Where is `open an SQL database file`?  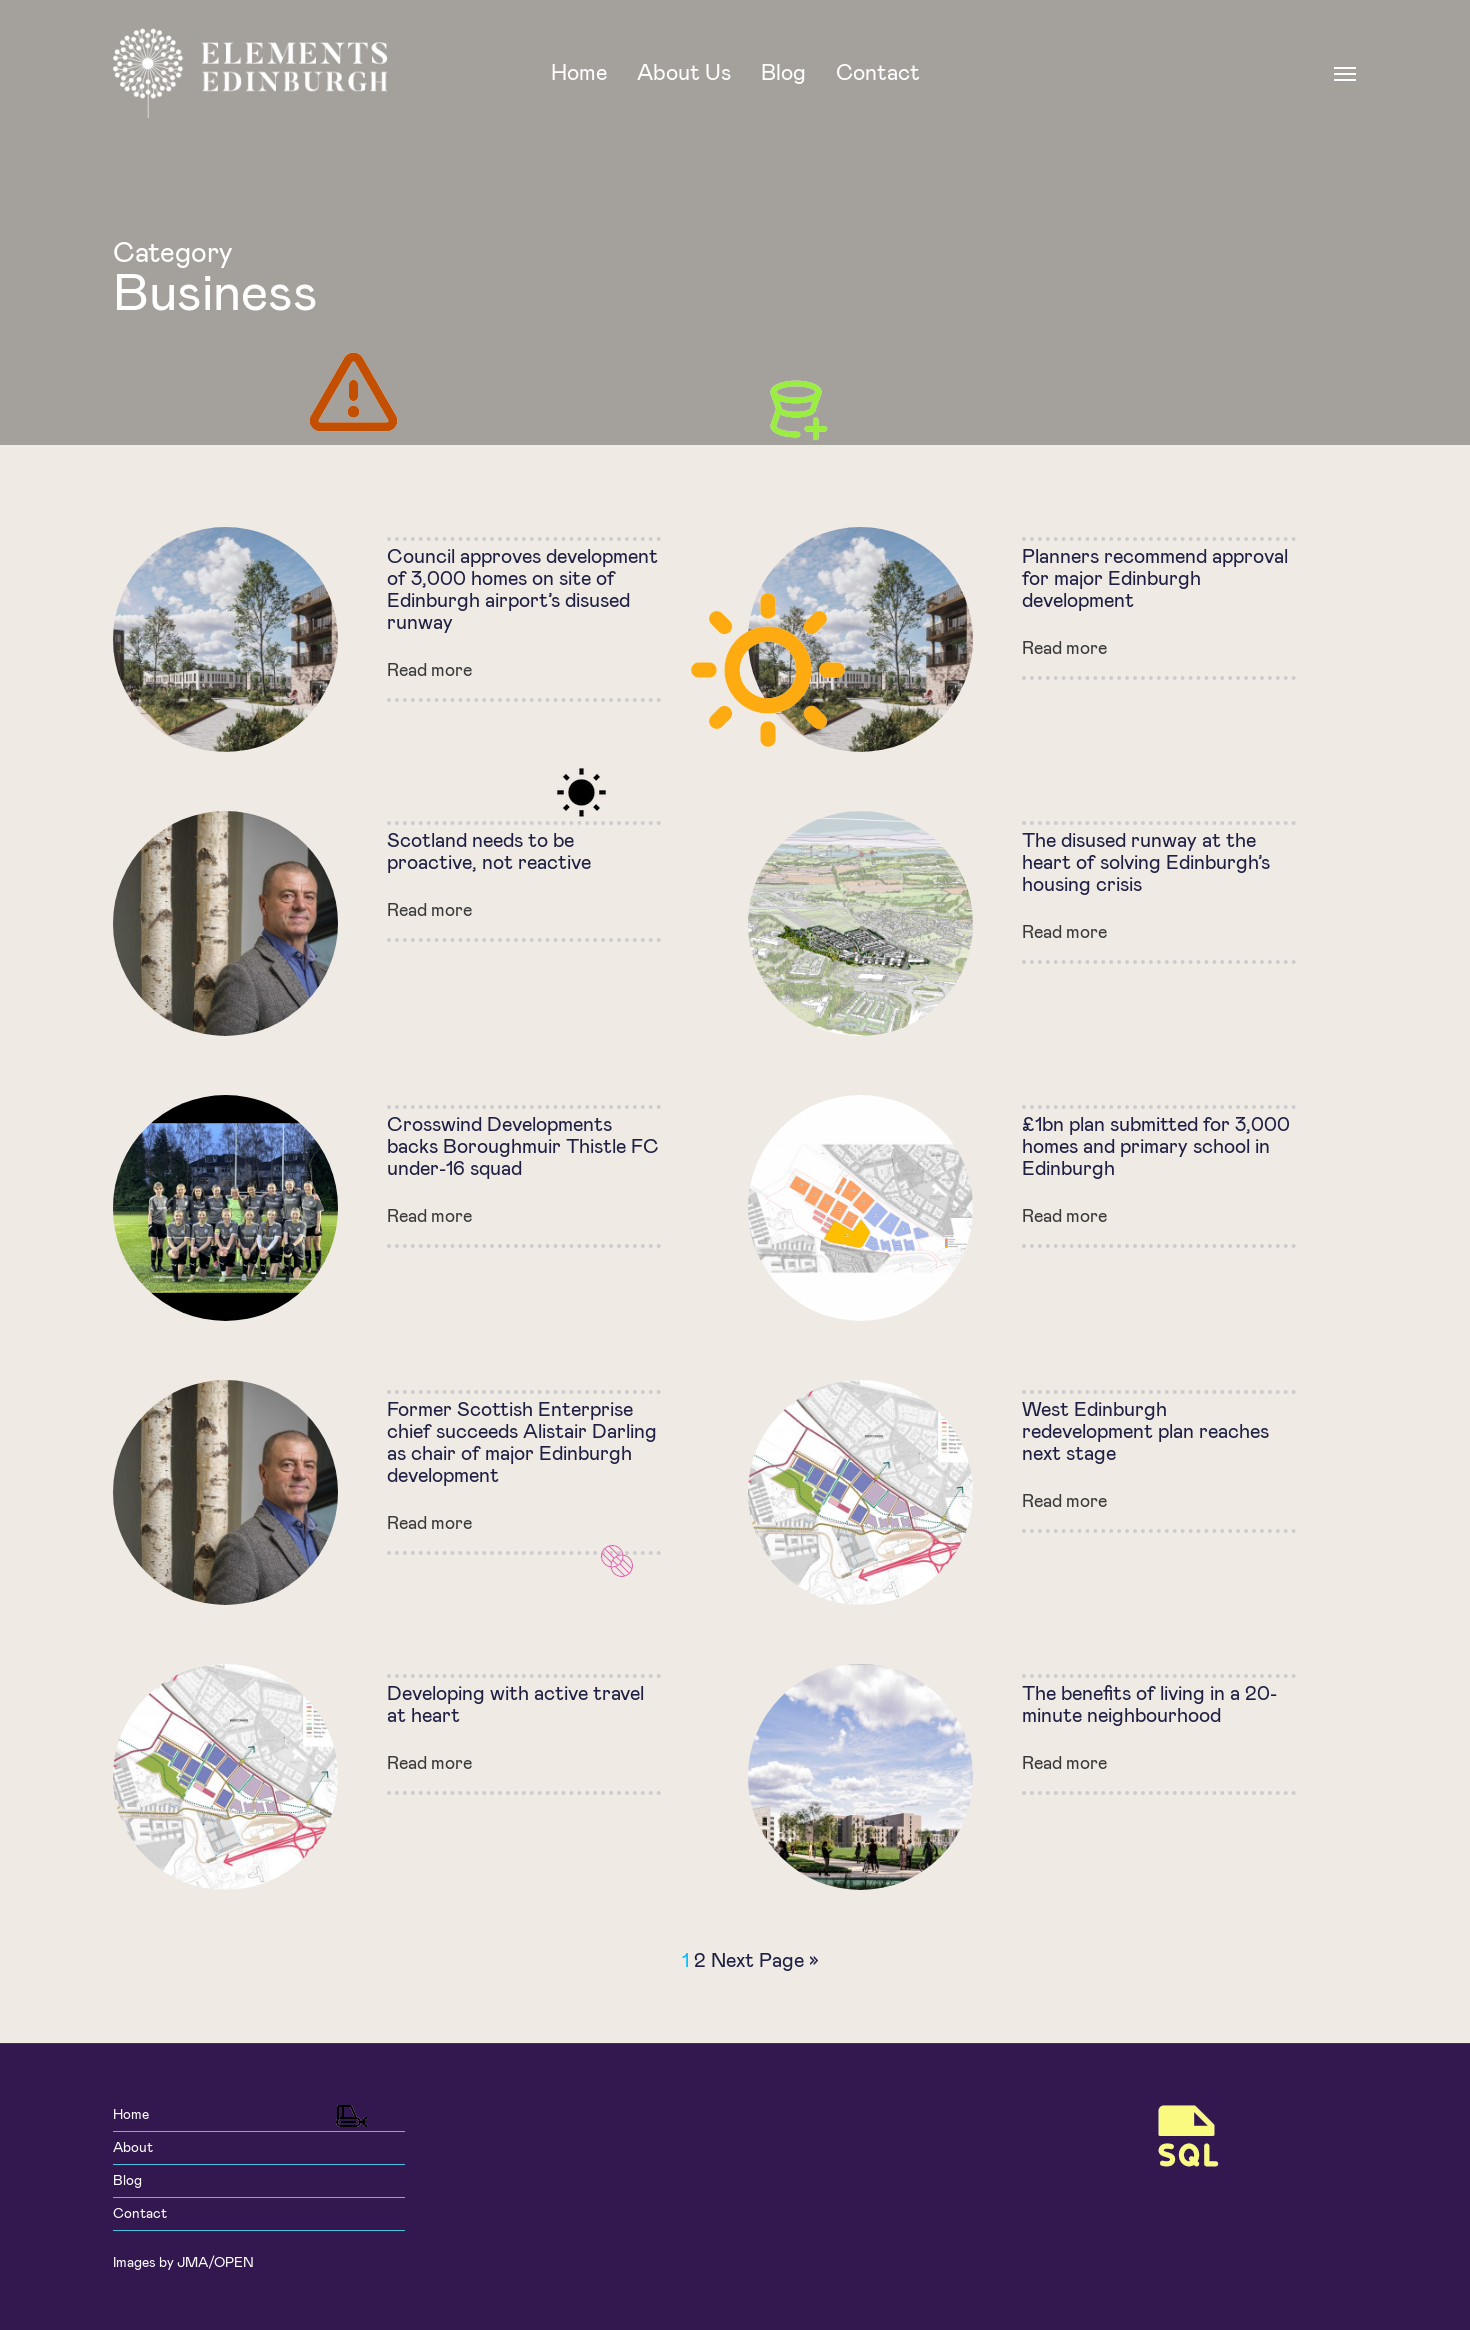
open an SQL database file is located at coordinates (1186, 2138).